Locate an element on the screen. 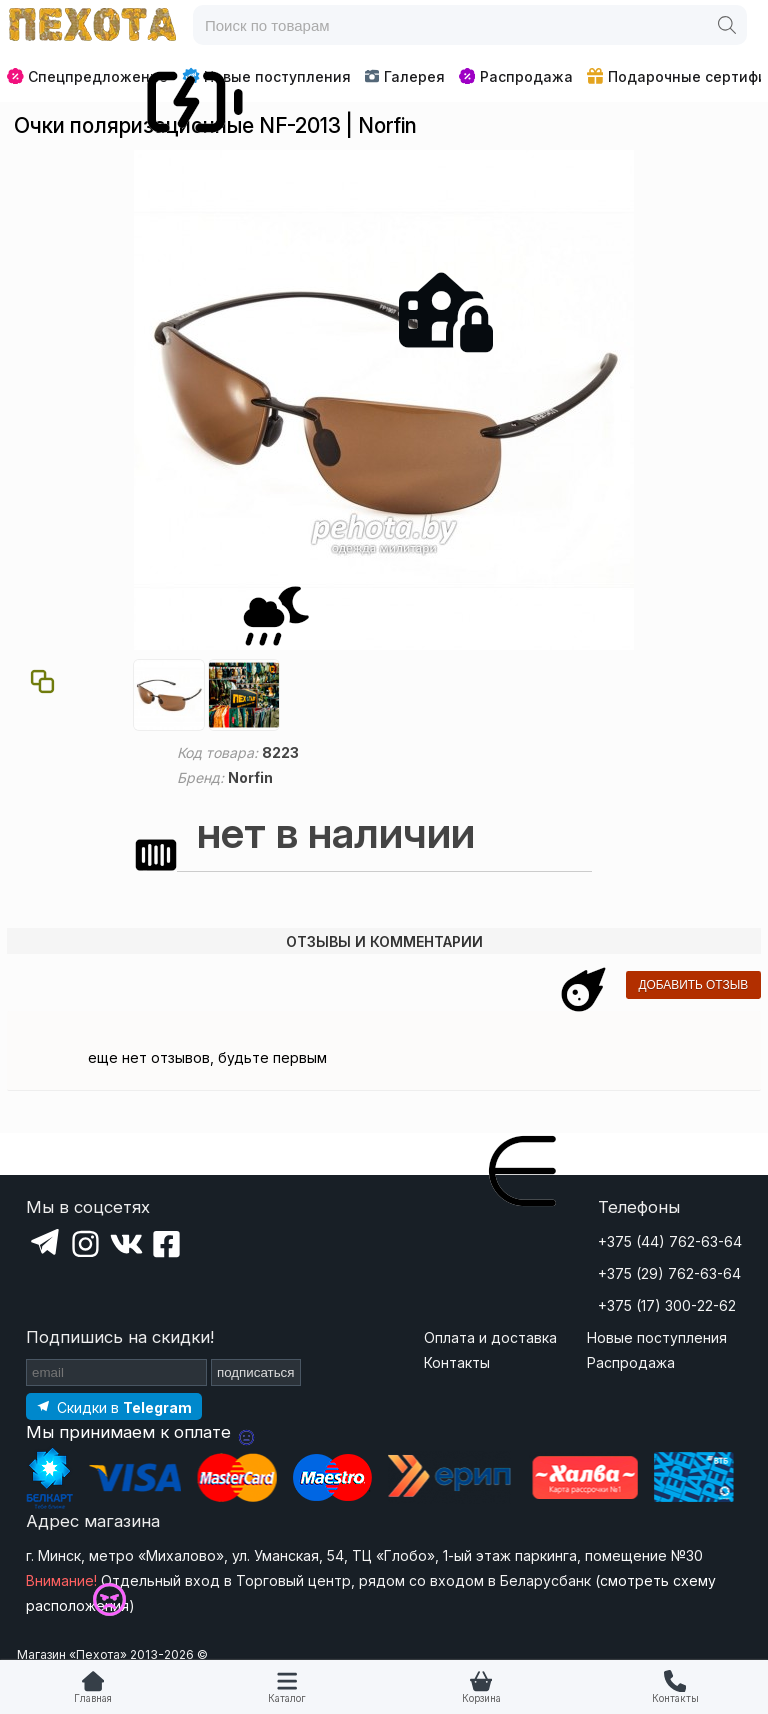 The height and width of the screenshot is (1714, 768). copy to clipboard is located at coordinates (42, 681).